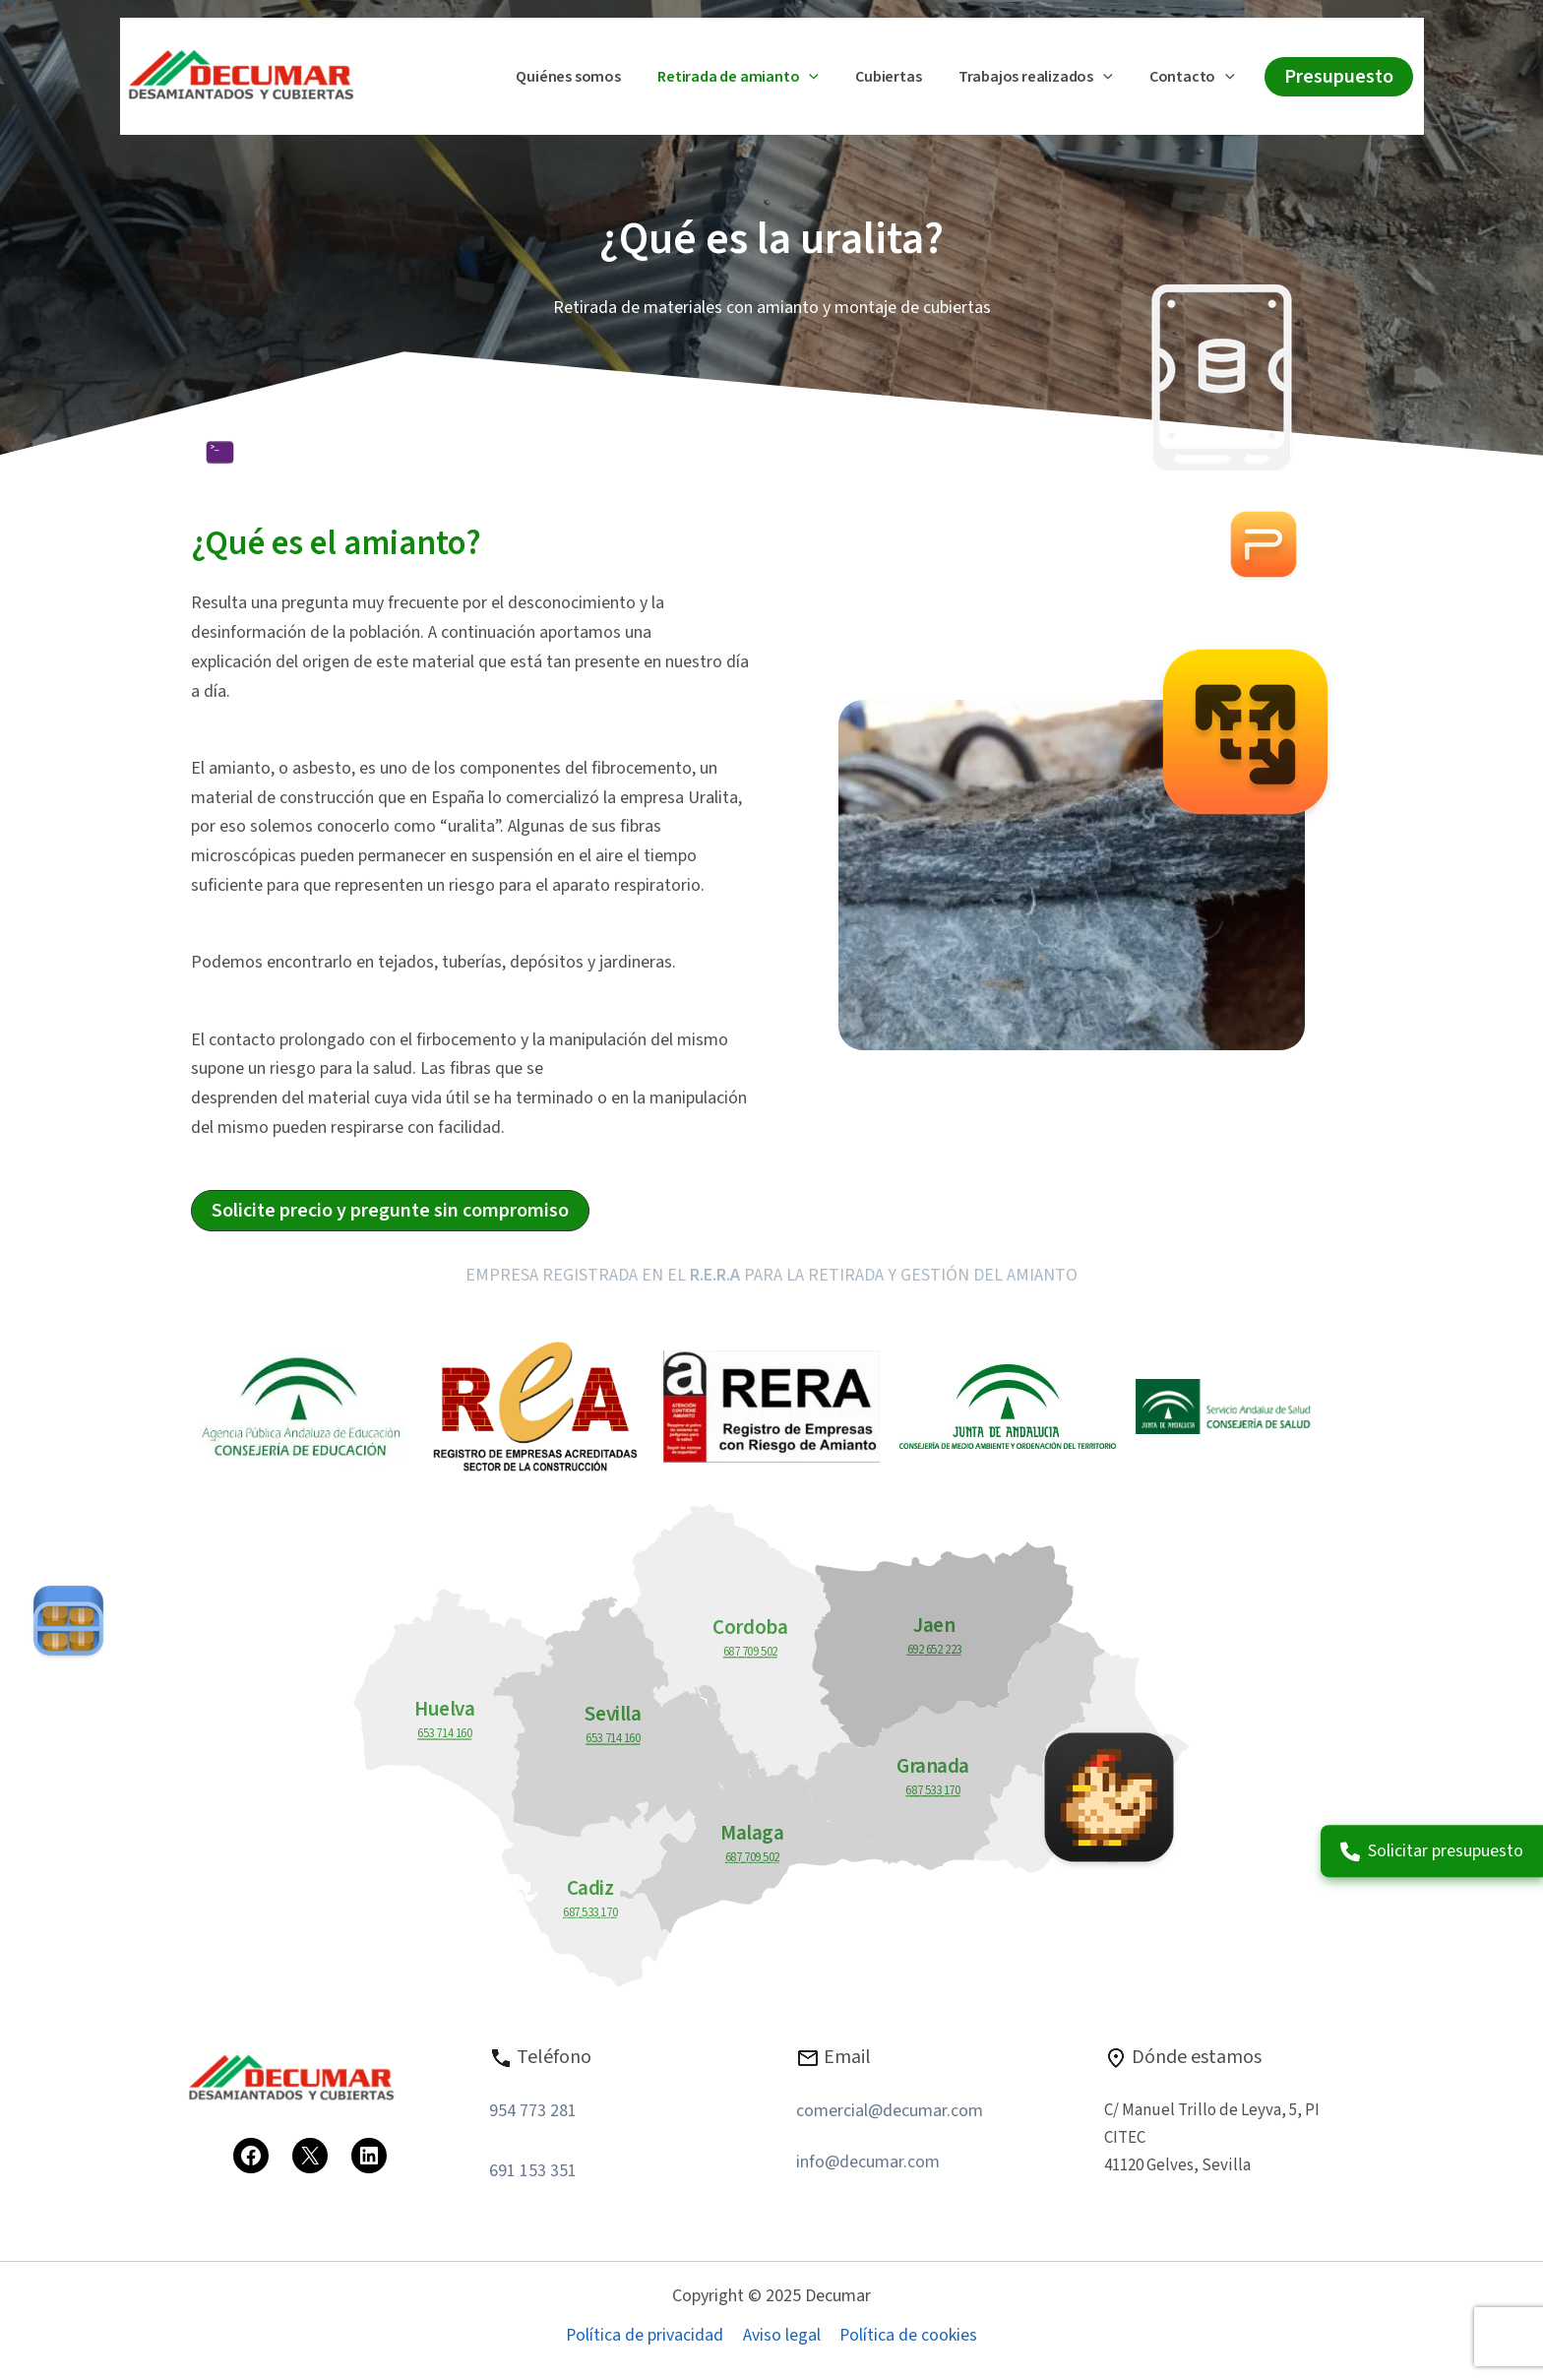  I want to click on open wps presentation app, so click(1264, 544).